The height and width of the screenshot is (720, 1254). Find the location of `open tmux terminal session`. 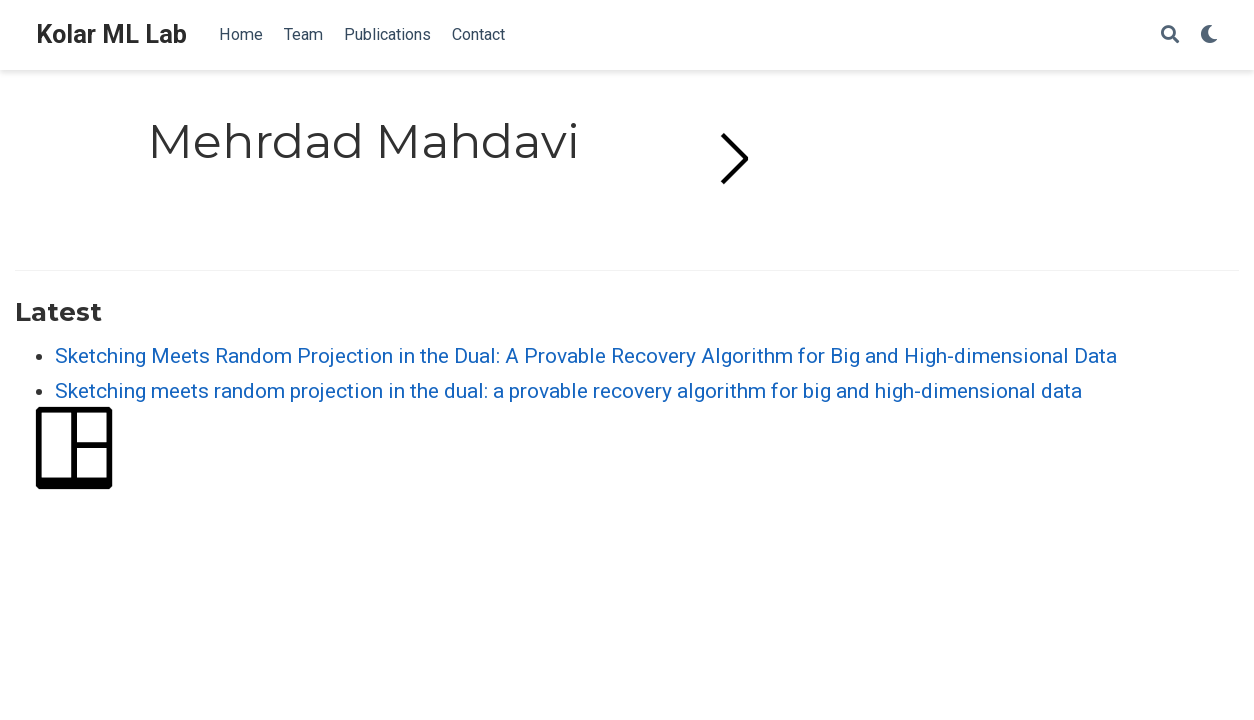

open tmux terminal session is located at coordinates (77, 448).